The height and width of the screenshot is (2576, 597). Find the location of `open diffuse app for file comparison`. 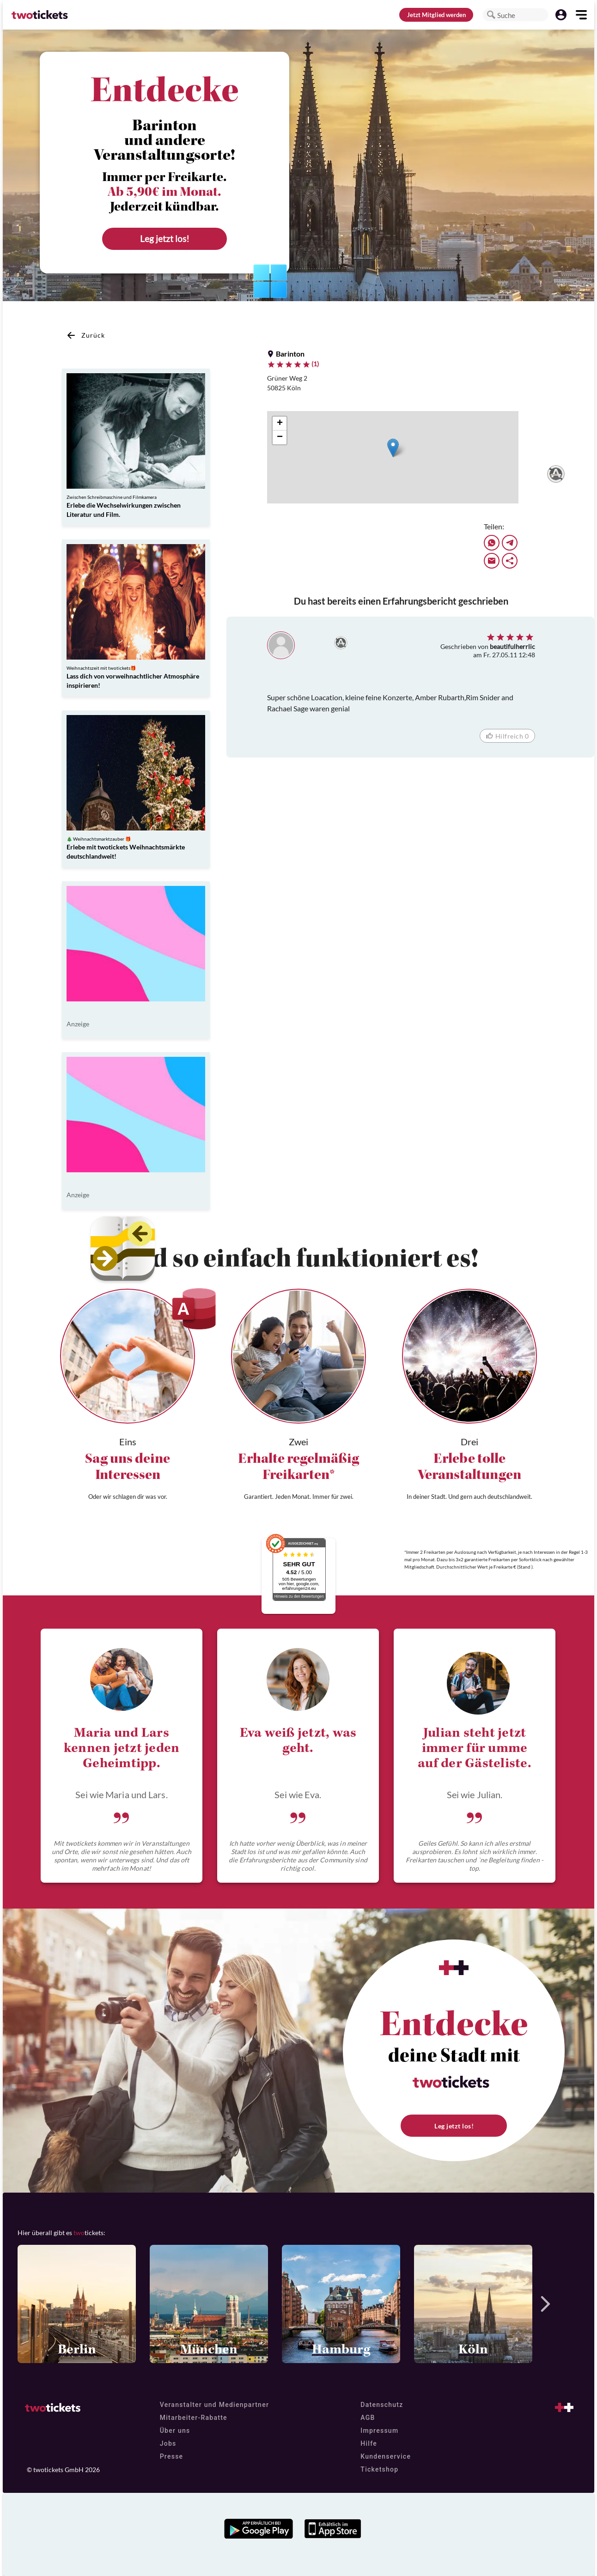

open diffuse app for file comparison is located at coordinates (122, 1249).